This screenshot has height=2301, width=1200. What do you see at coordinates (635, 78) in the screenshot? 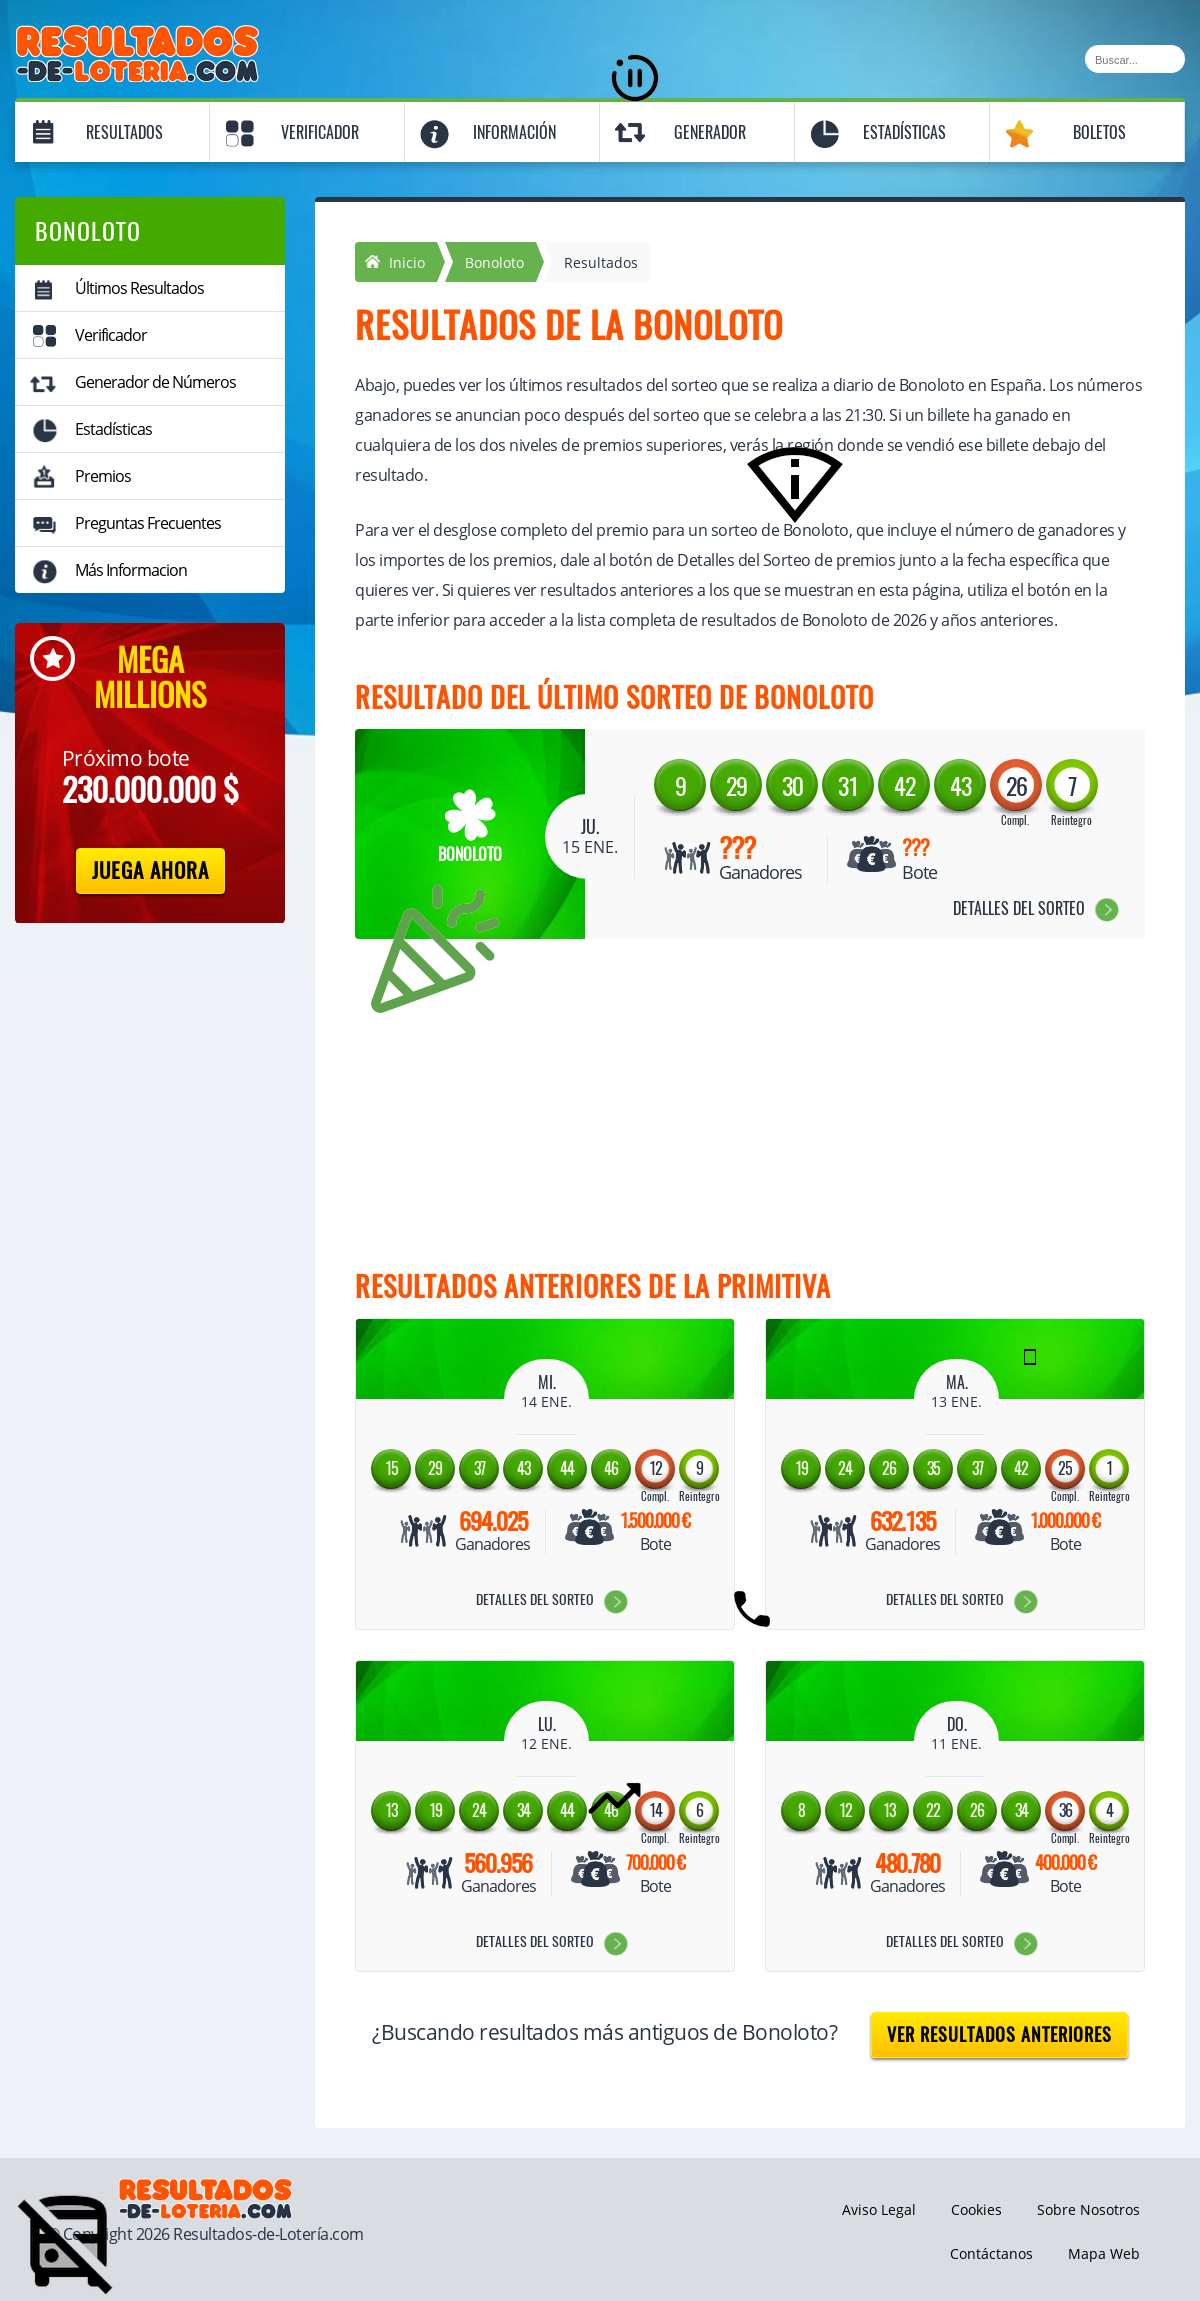
I see `motion photo playback is paused` at bounding box center [635, 78].